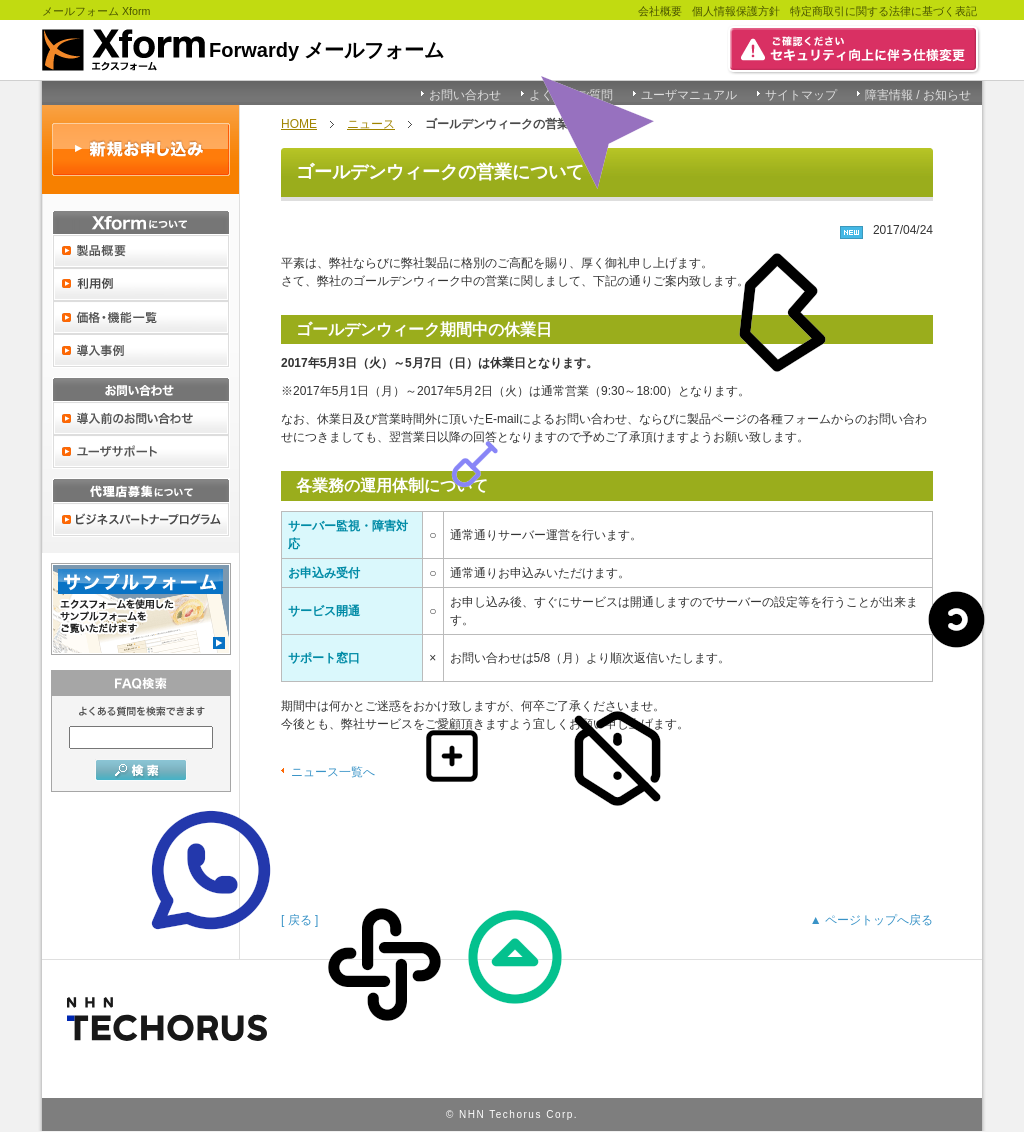  Describe the element at coordinates (515, 957) in the screenshot. I see `scroll to top of page` at that location.